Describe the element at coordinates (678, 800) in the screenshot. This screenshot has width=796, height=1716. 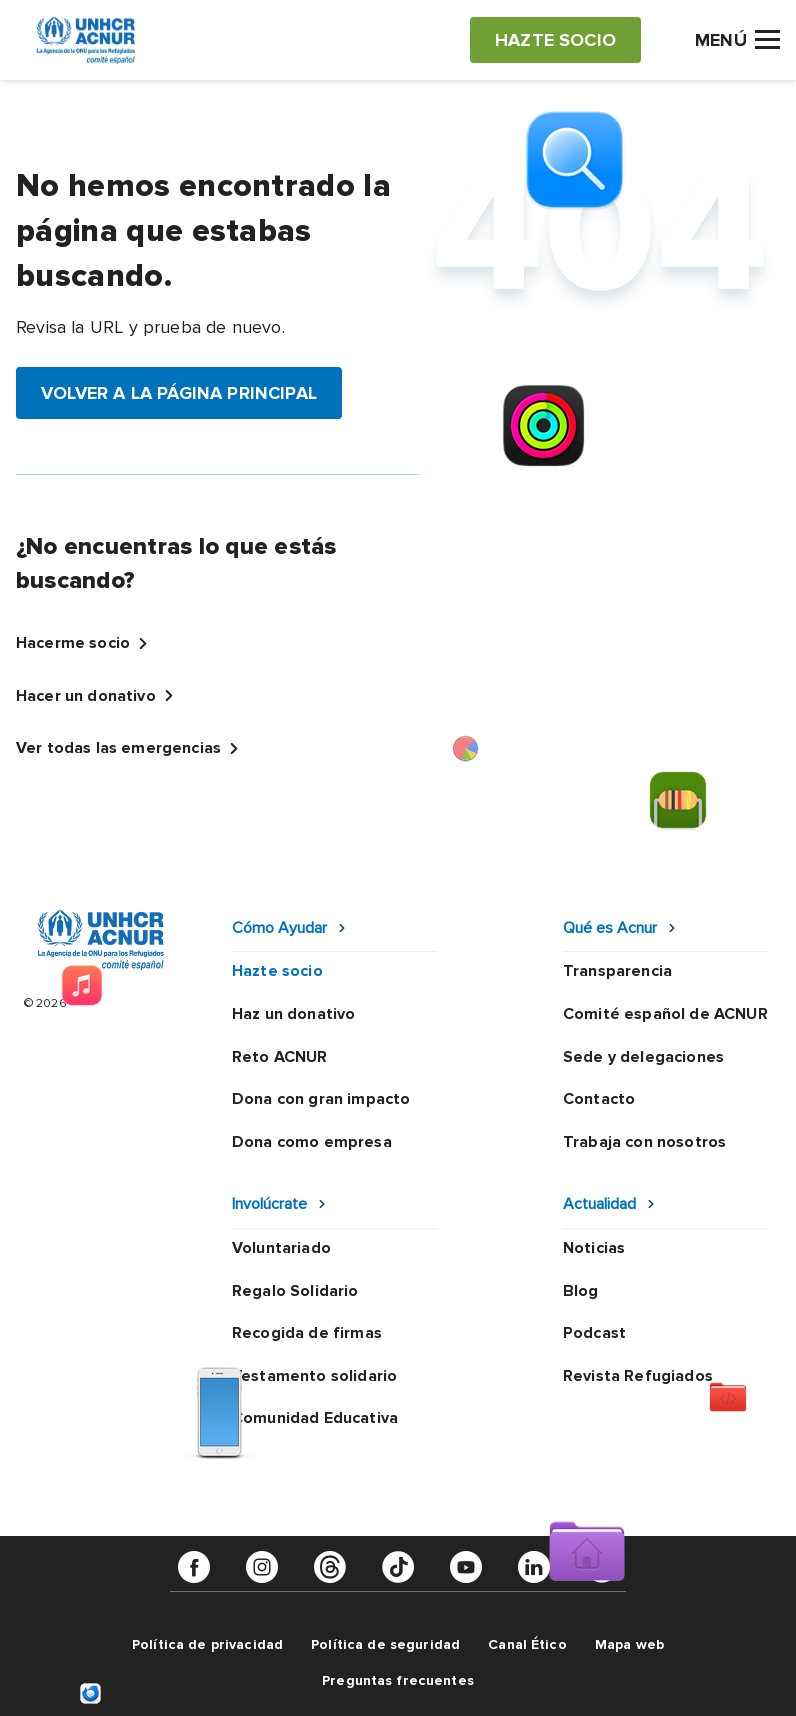
I see `open ColorCode app` at that location.